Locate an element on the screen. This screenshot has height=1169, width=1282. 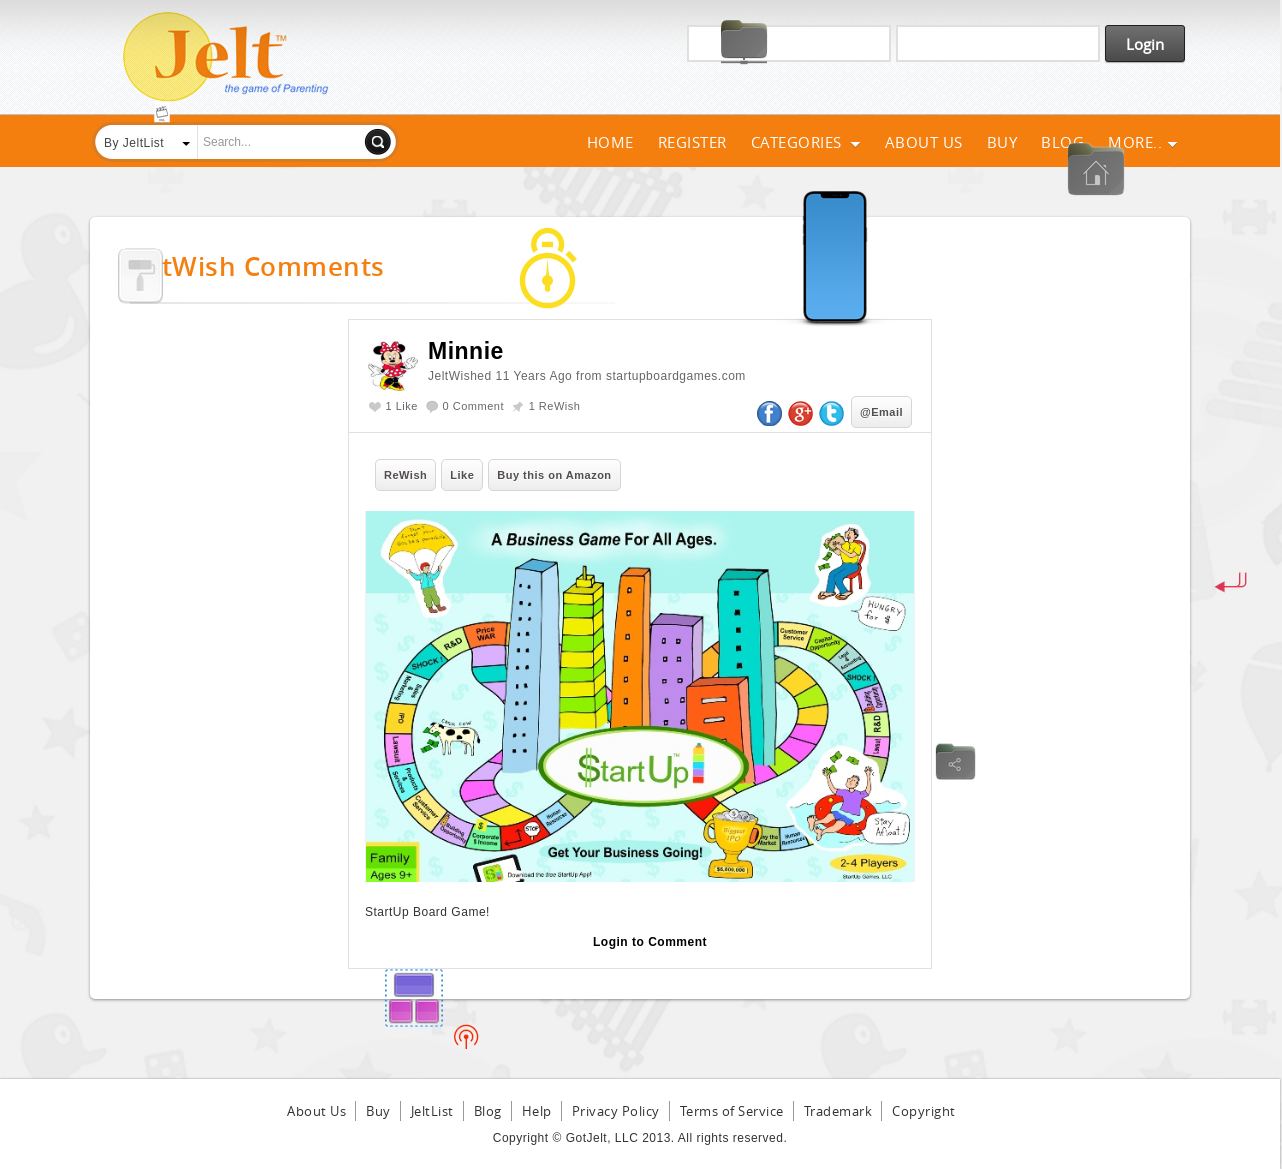
open system profiler to analyze performance is located at coordinates (547, 269).